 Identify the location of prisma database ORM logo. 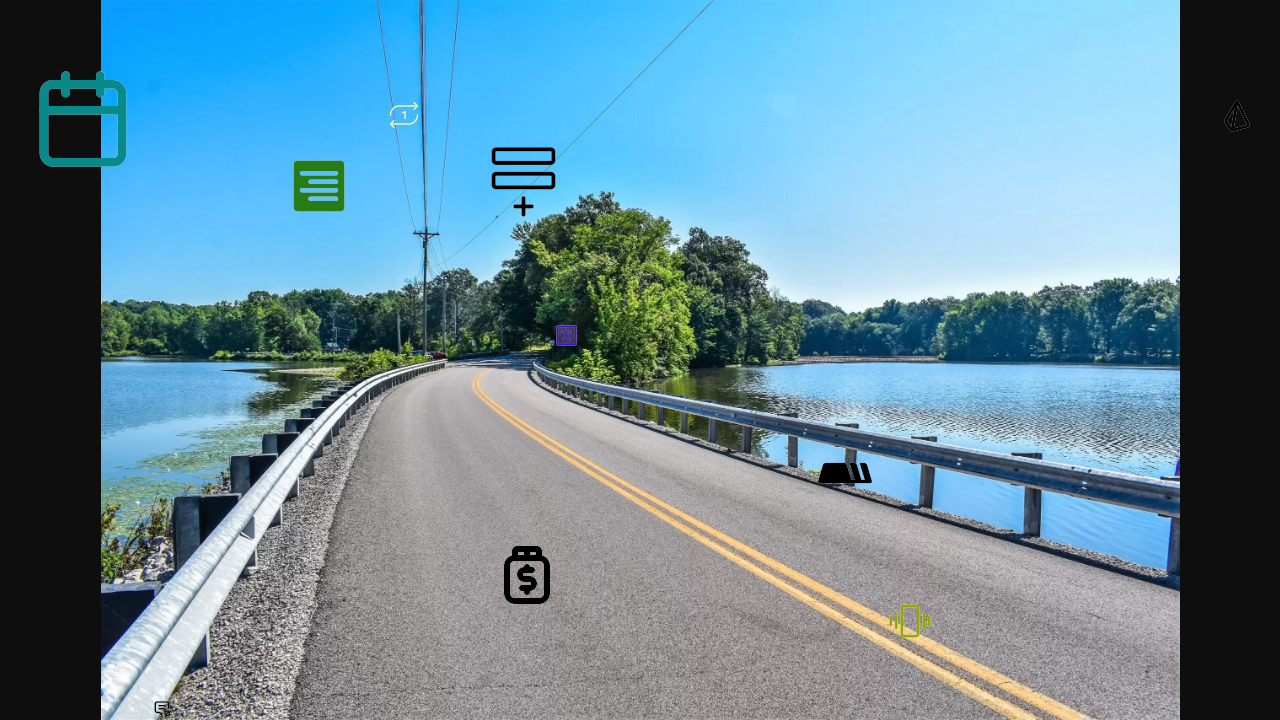
(1237, 116).